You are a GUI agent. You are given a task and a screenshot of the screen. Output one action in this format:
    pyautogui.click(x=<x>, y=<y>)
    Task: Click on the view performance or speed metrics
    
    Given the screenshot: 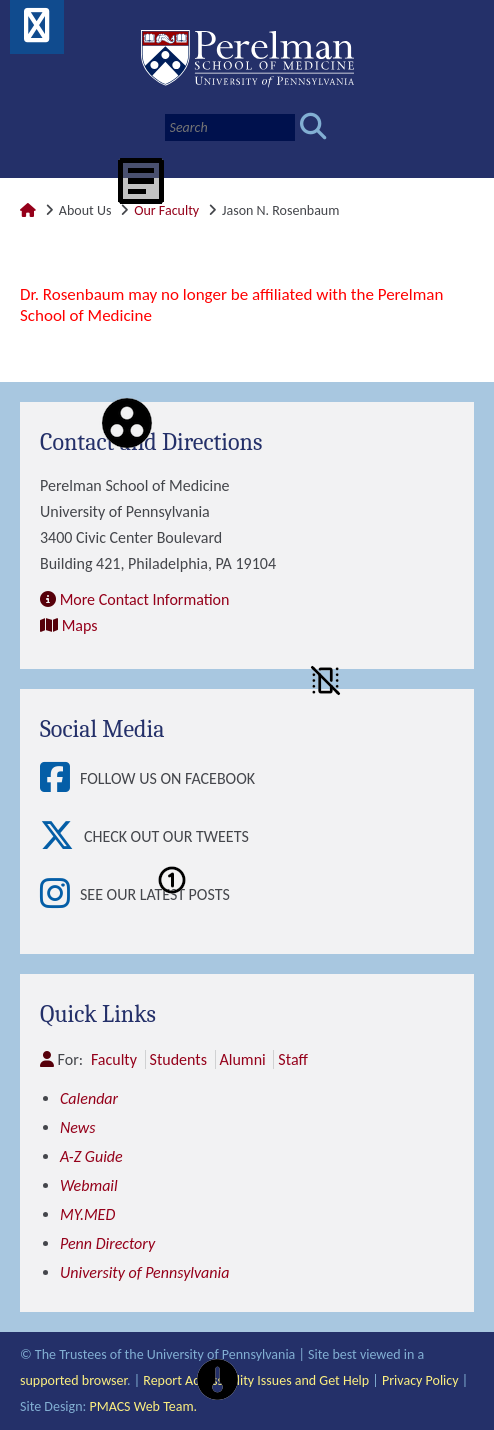 What is the action you would take?
    pyautogui.click(x=217, y=1379)
    